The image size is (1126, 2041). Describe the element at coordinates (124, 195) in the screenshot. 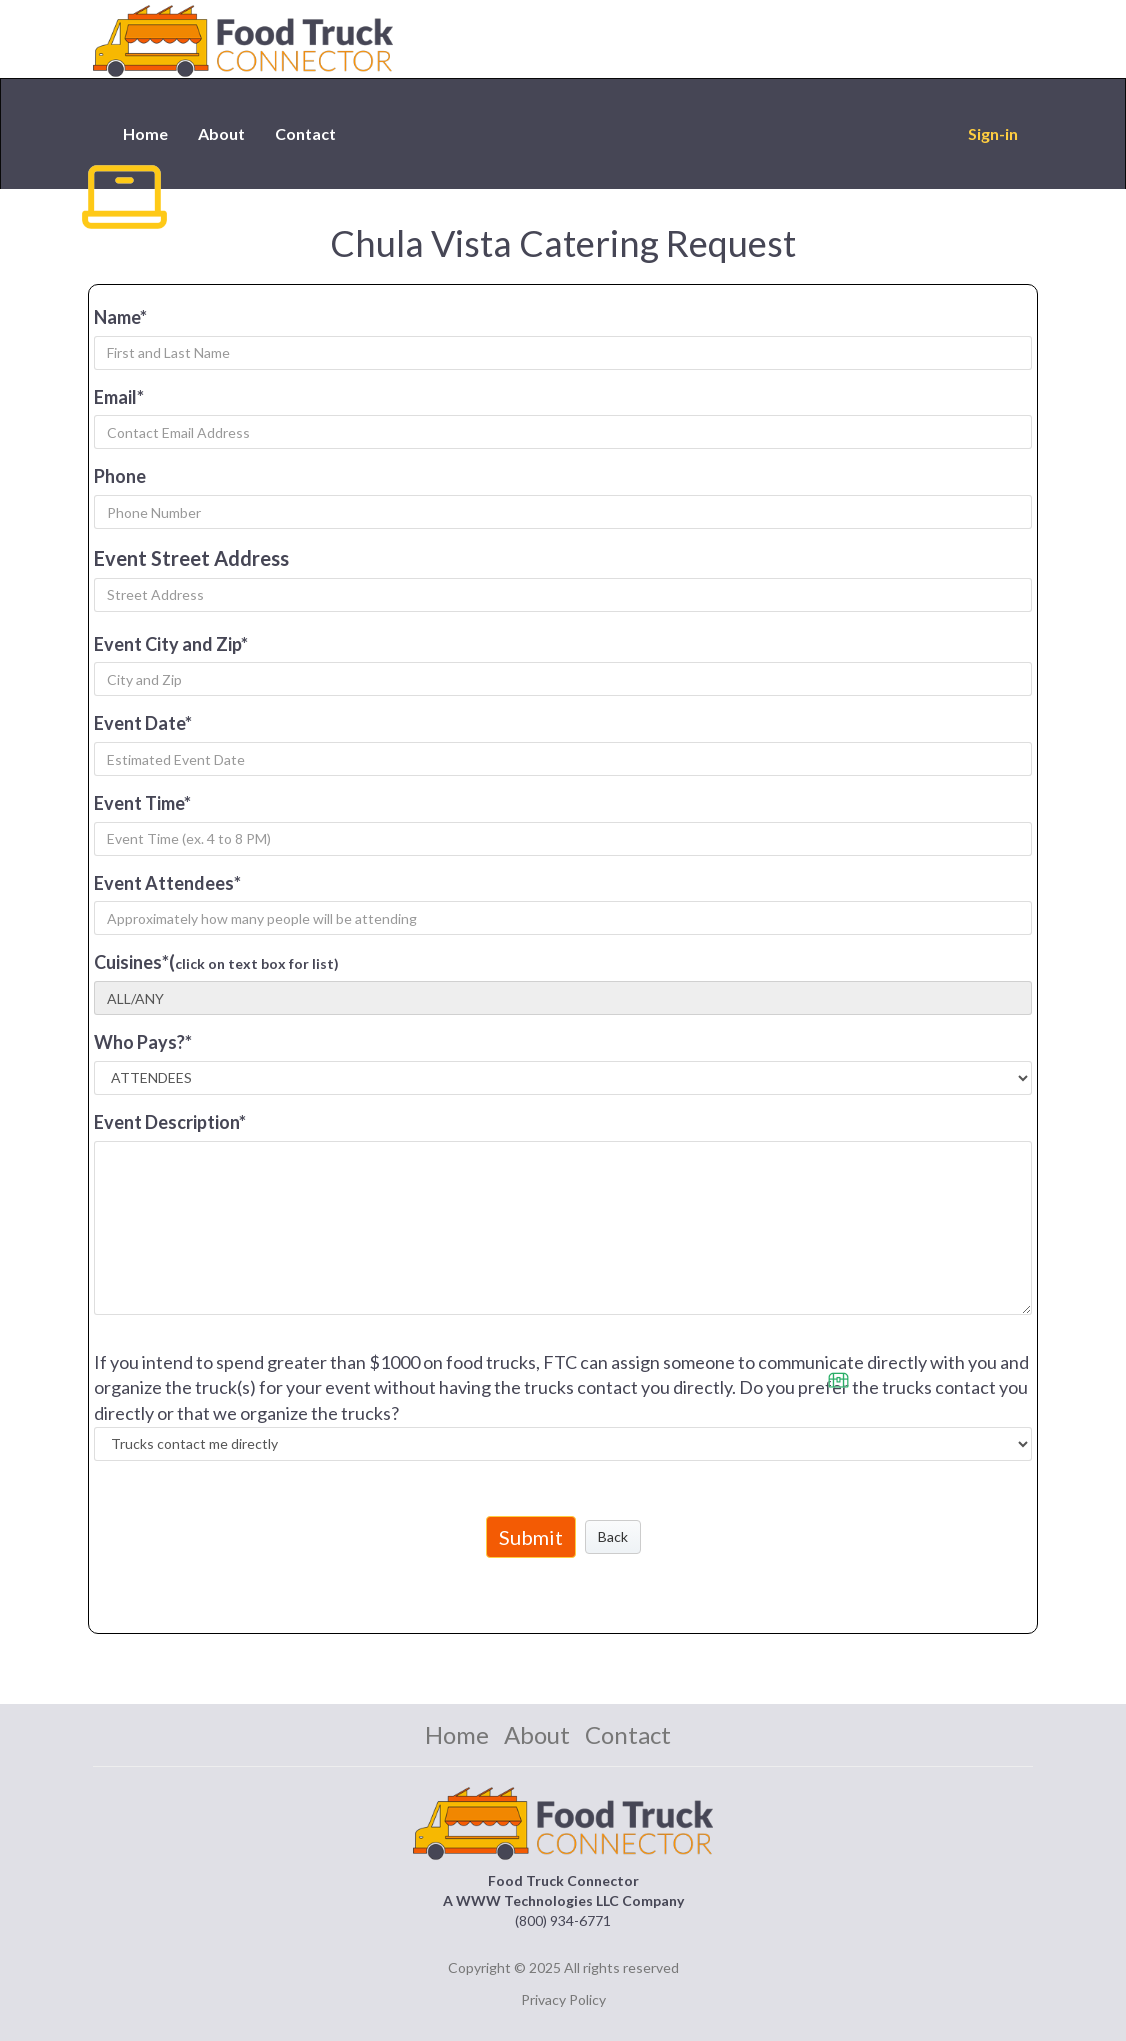

I see `switch to desktop view` at that location.